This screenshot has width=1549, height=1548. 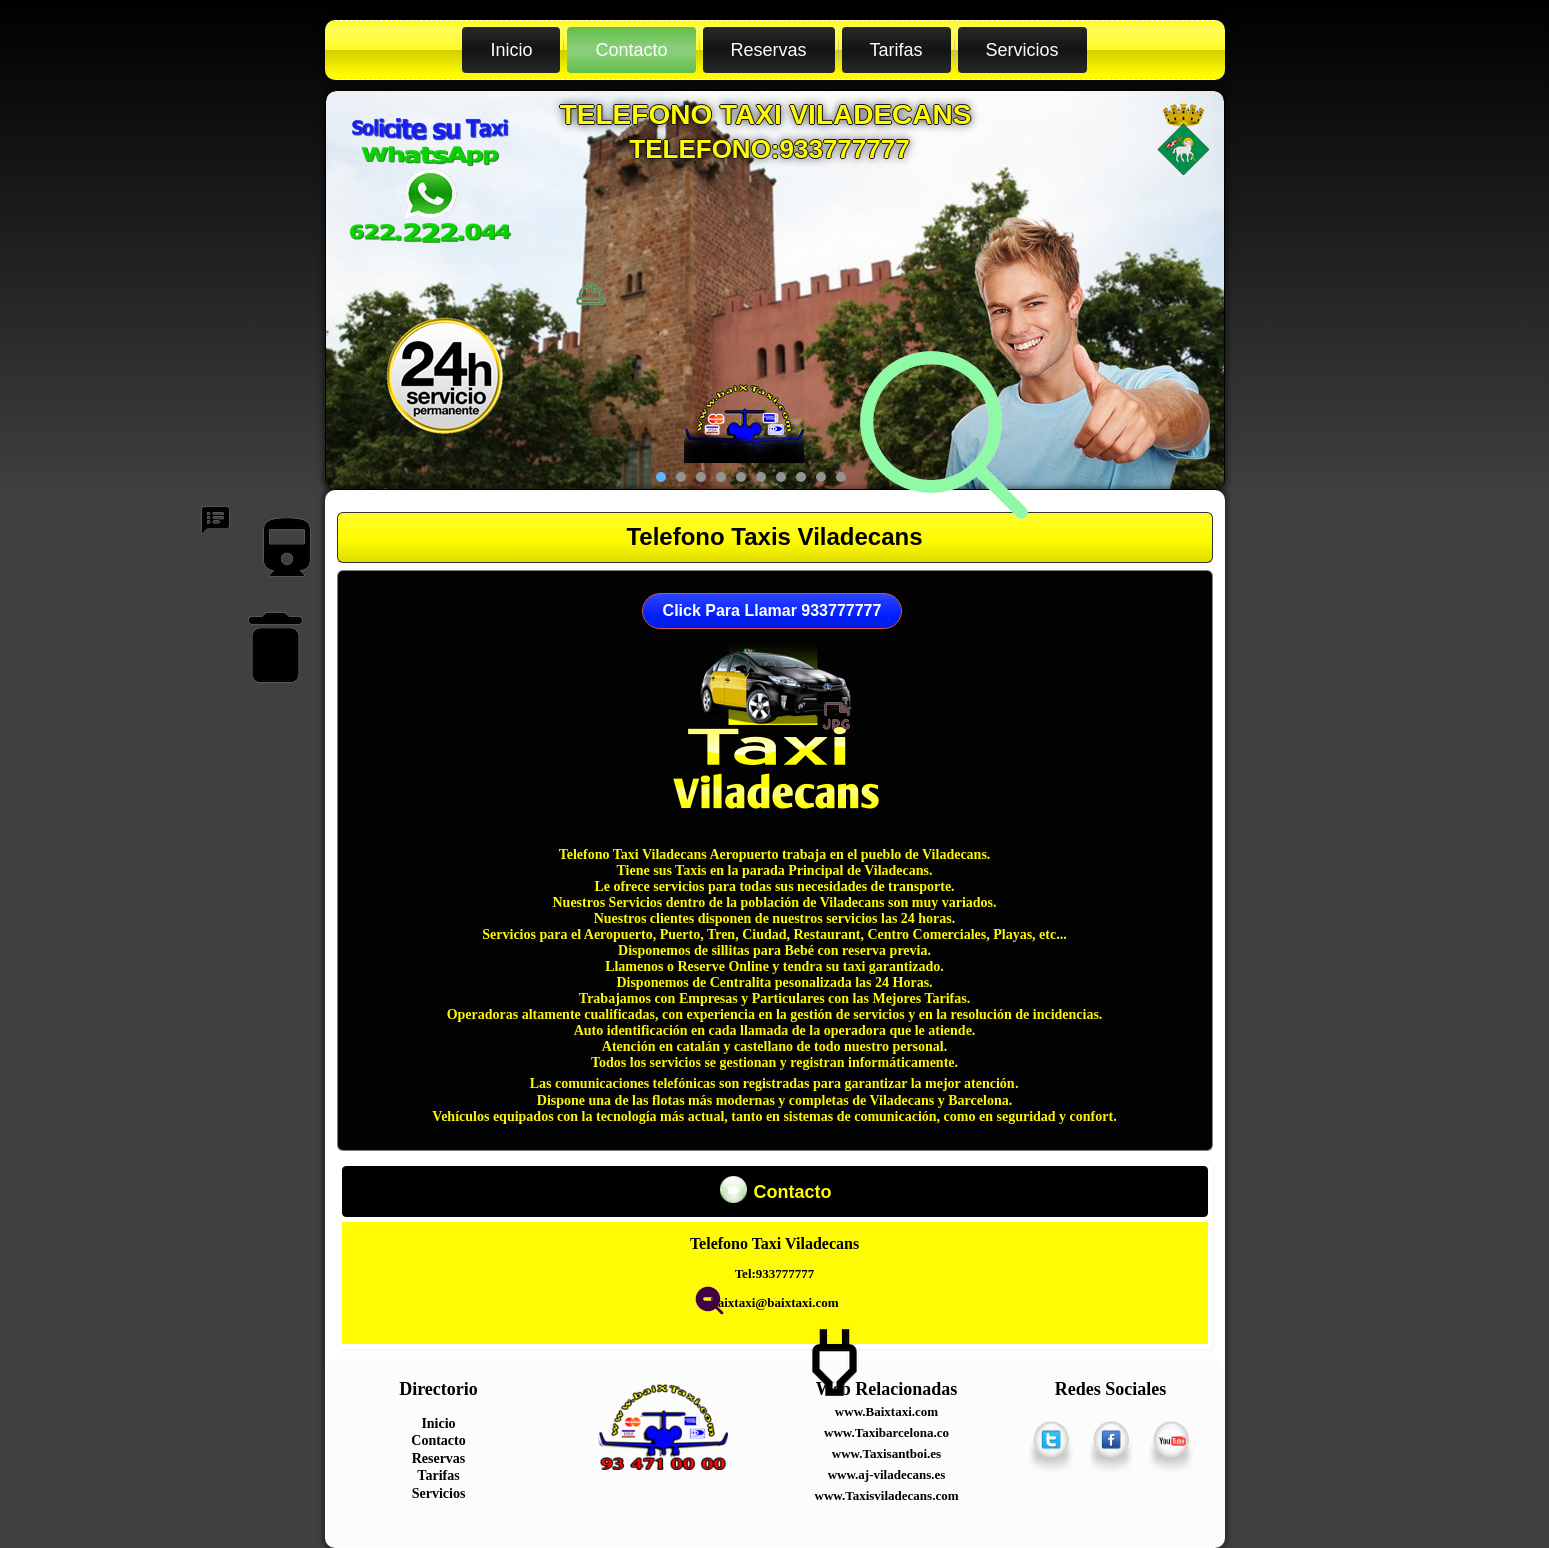 I want to click on zoom out or reduce magnification, so click(x=709, y=1300).